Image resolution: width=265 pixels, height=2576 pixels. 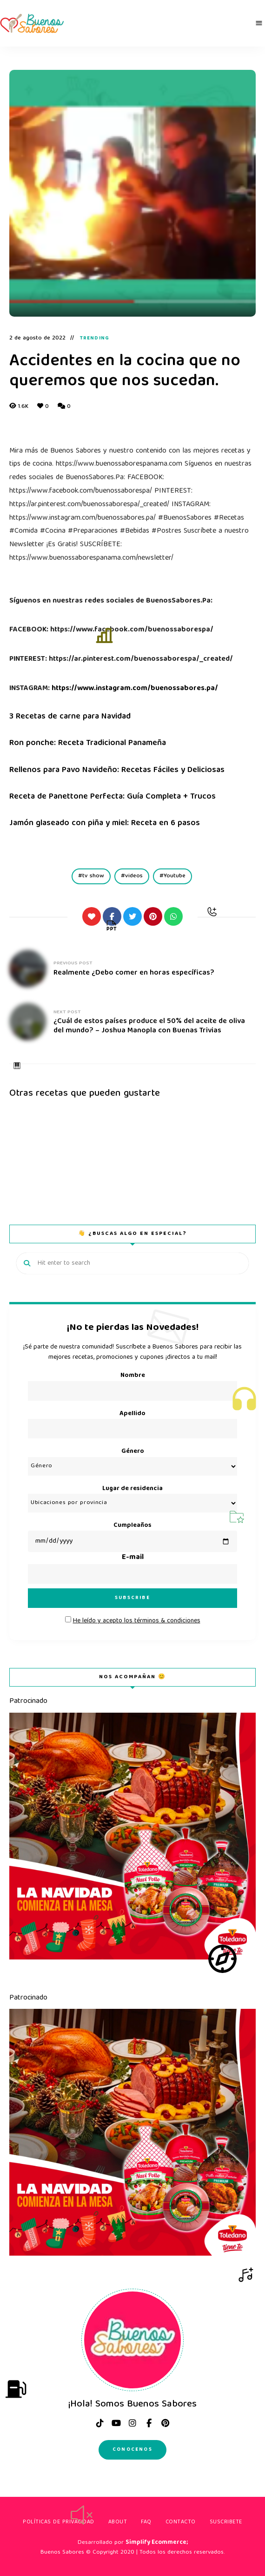 I want to click on access audio or music playback, so click(x=244, y=1398).